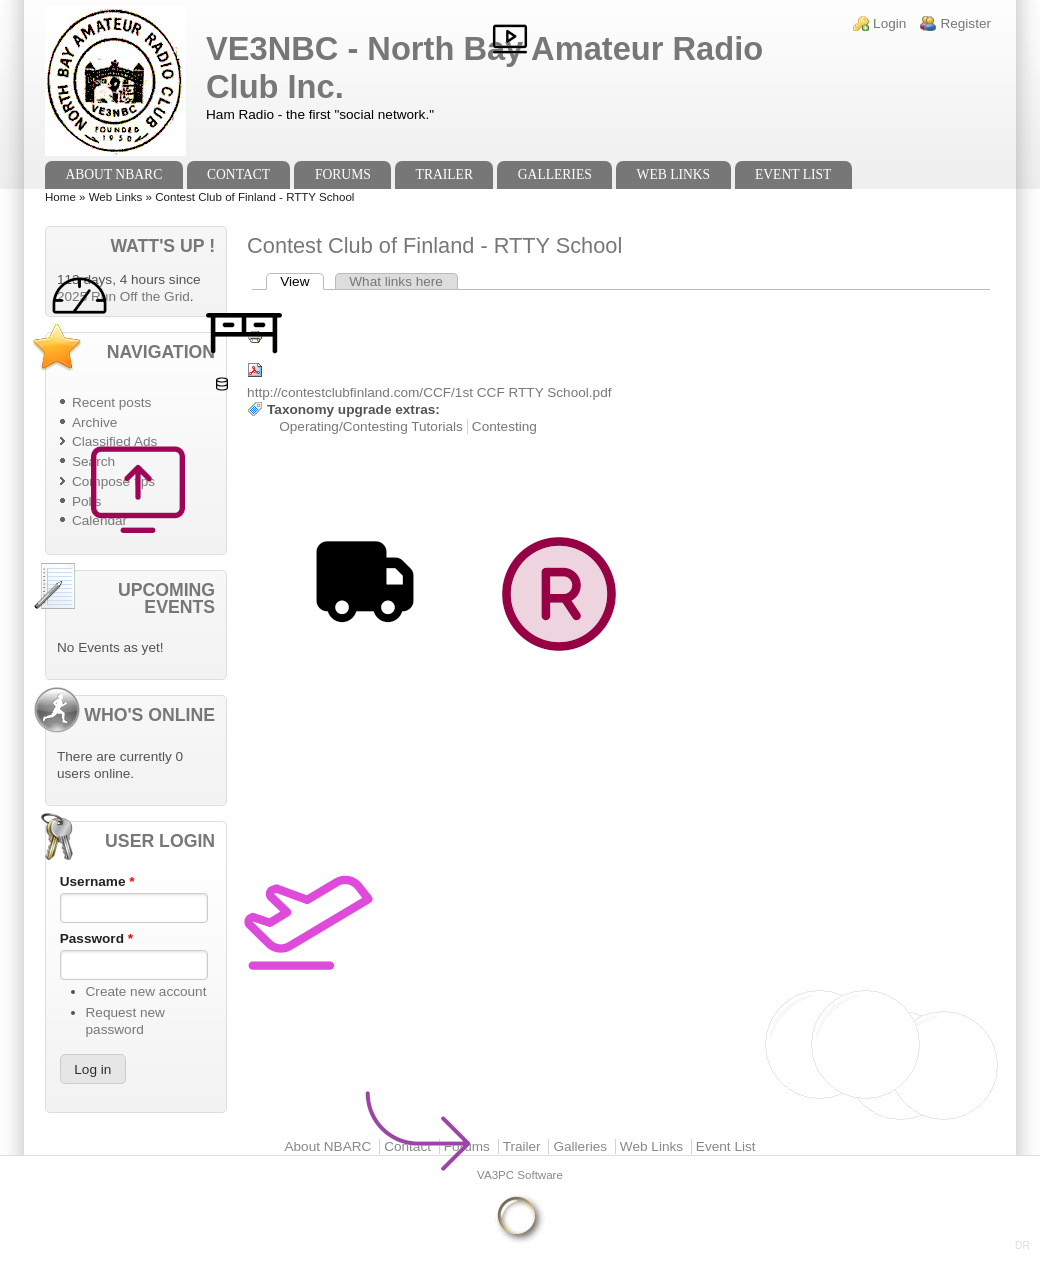 The width and height of the screenshot is (1040, 1261). I want to click on indicates registered trademark status, so click(559, 594).